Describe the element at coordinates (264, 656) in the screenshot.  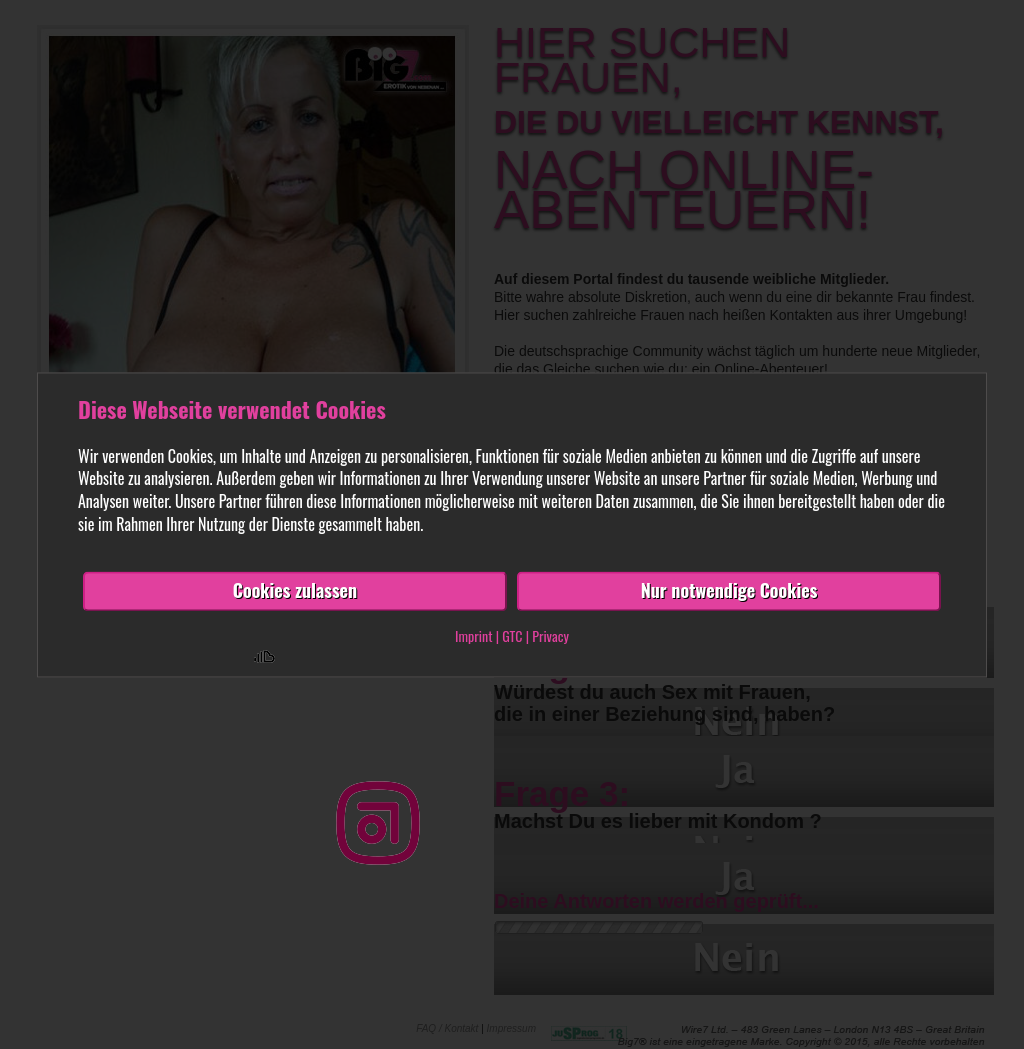
I see `open soundcloud` at that location.